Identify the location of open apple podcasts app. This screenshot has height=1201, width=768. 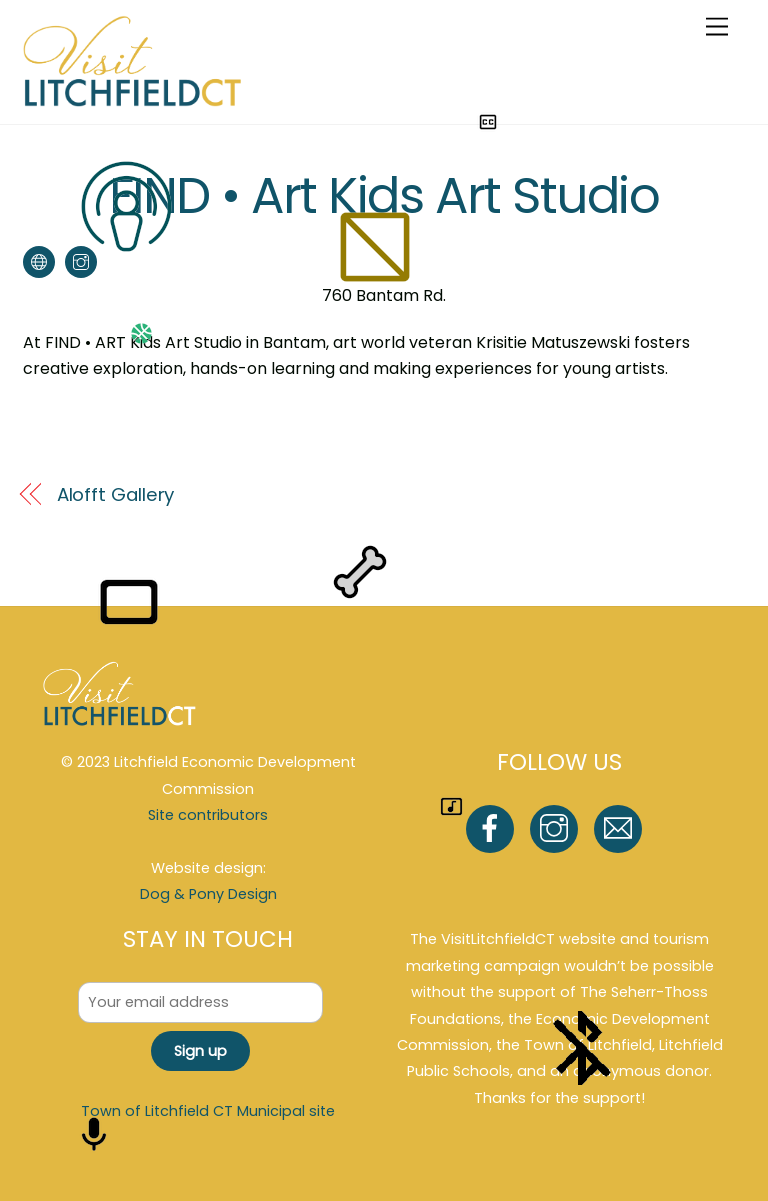
(126, 206).